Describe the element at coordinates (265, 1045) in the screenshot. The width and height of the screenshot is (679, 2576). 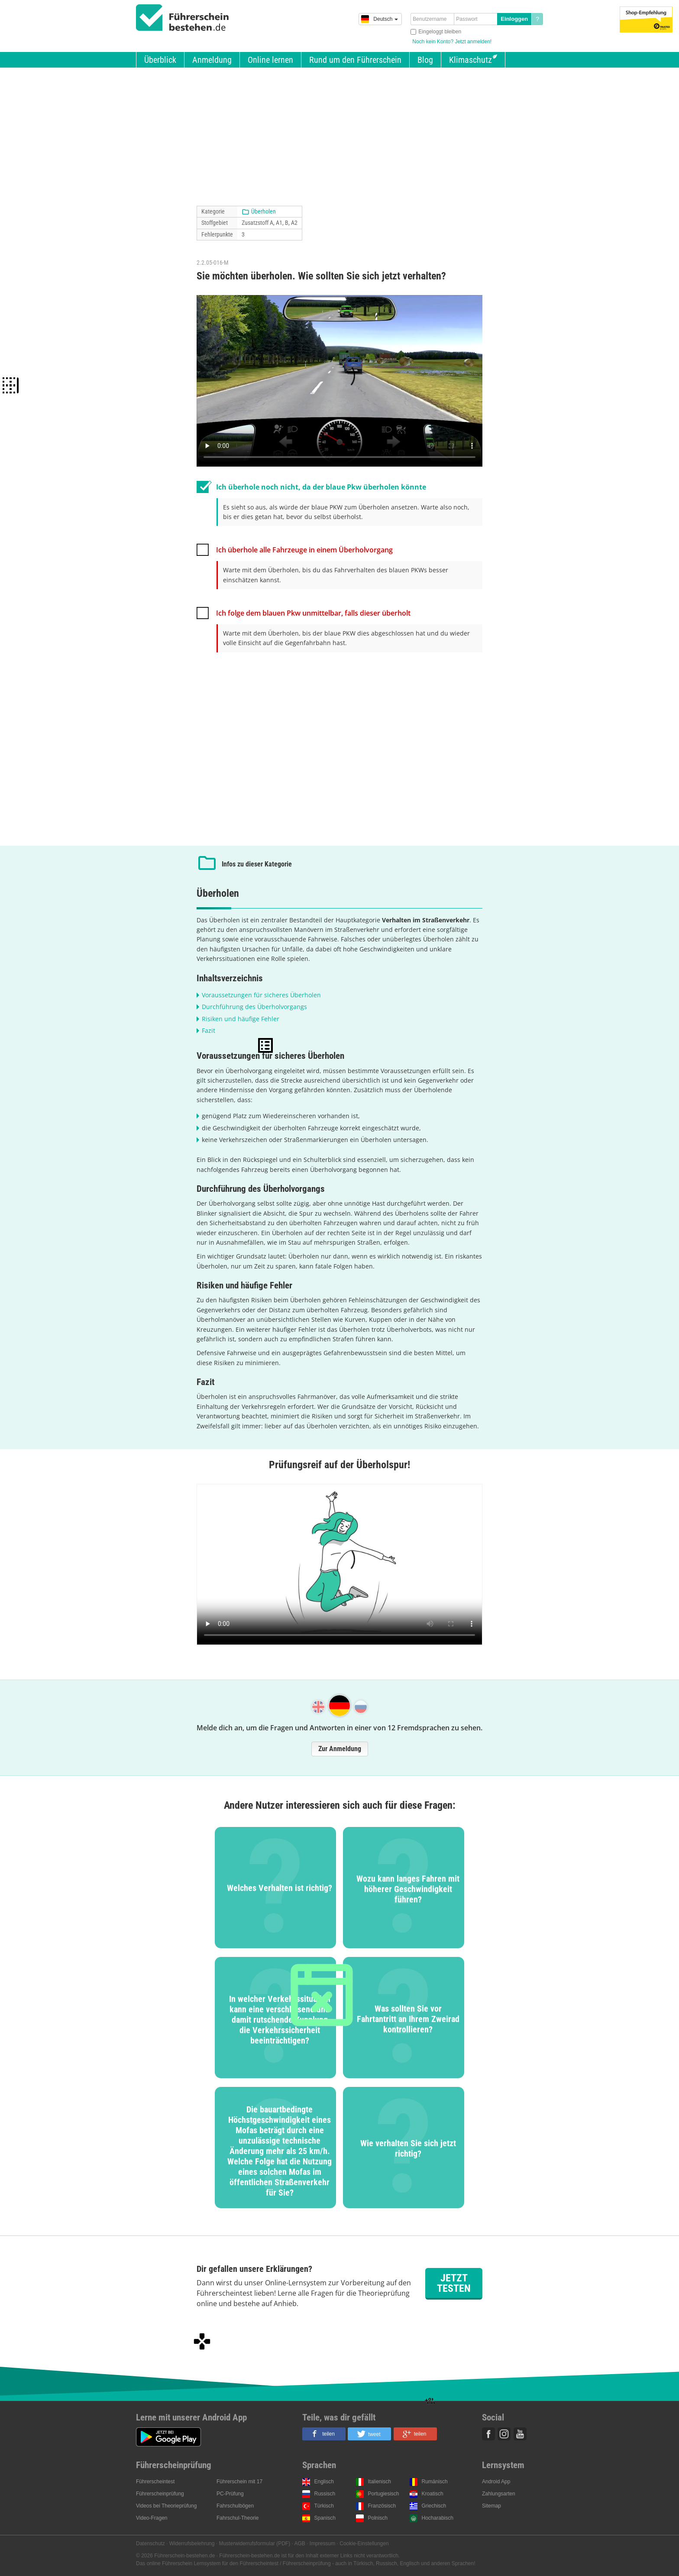
I see `view list details or items` at that location.